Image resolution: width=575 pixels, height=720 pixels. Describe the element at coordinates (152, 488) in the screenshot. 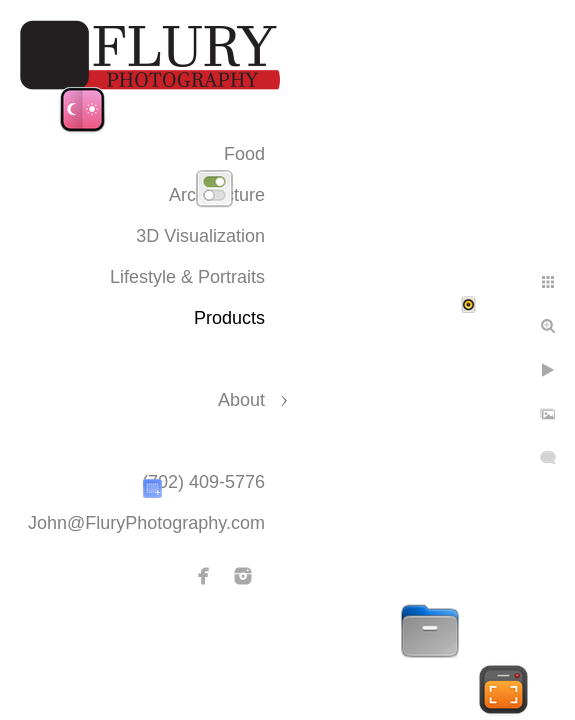

I see `open the screenshot tool` at that location.